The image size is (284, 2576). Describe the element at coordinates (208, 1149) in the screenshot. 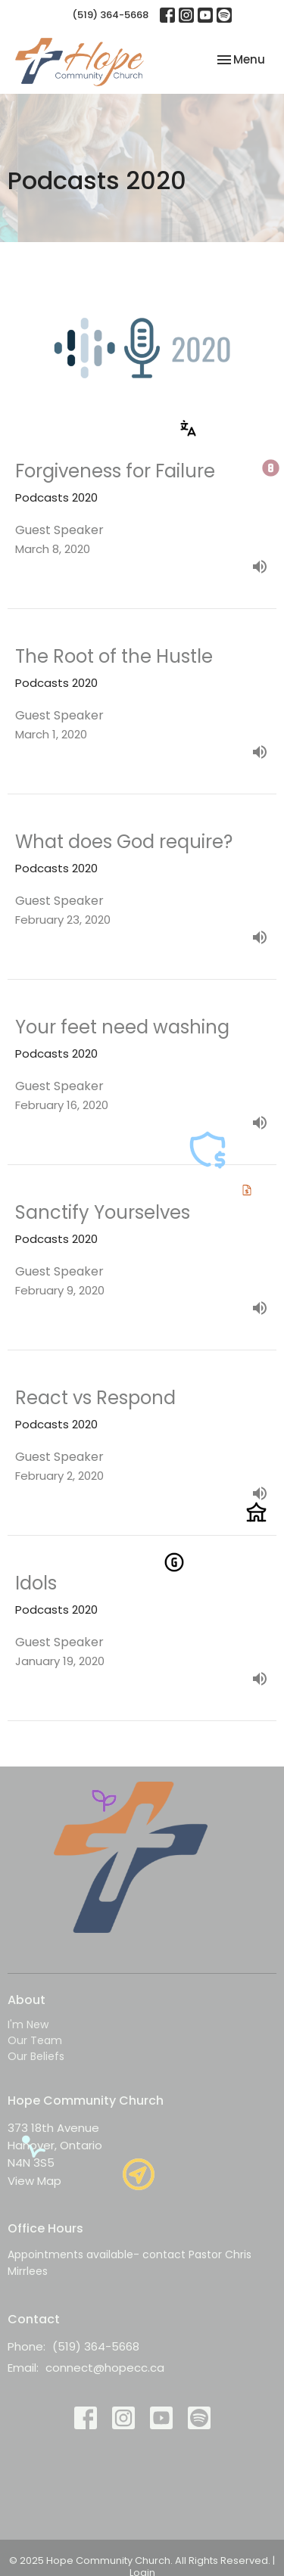

I see `access payment protection settings` at that location.